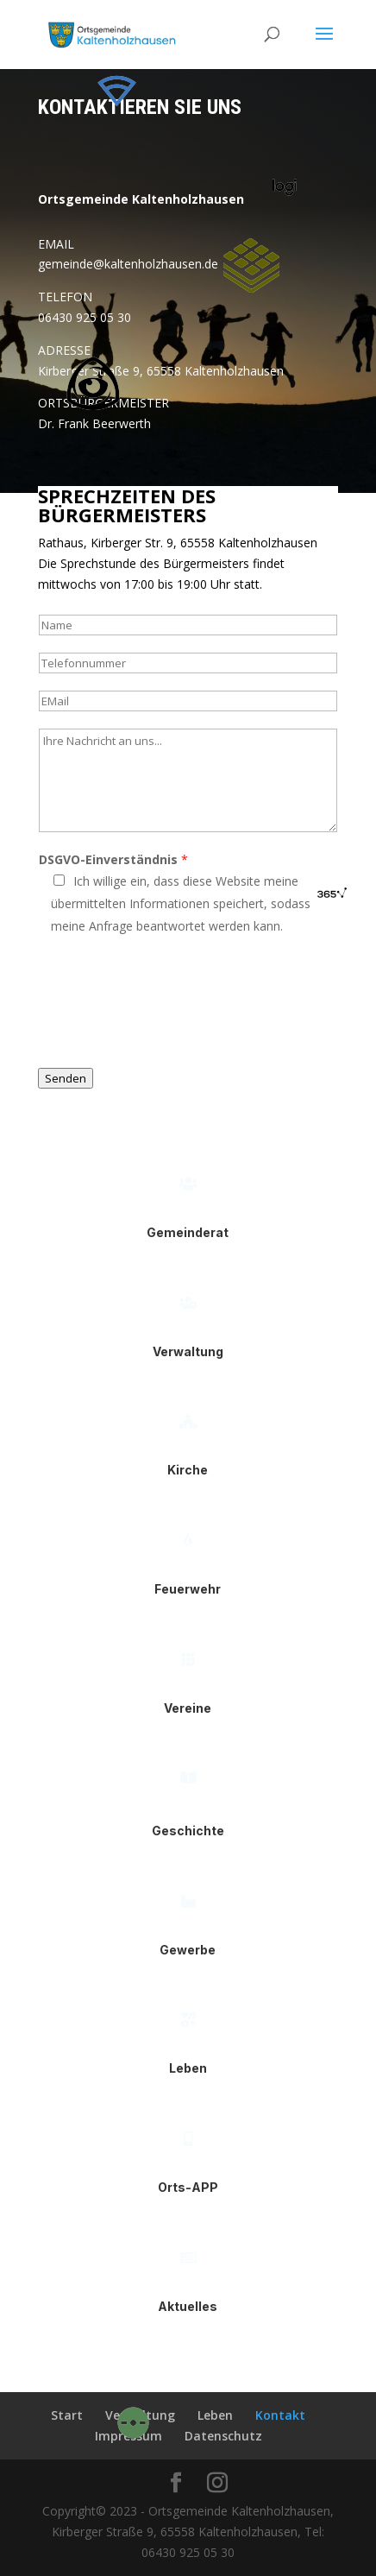 This screenshot has width=376, height=2576. What do you see at coordinates (93, 383) in the screenshot?
I see `visit iconfinder website` at bounding box center [93, 383].